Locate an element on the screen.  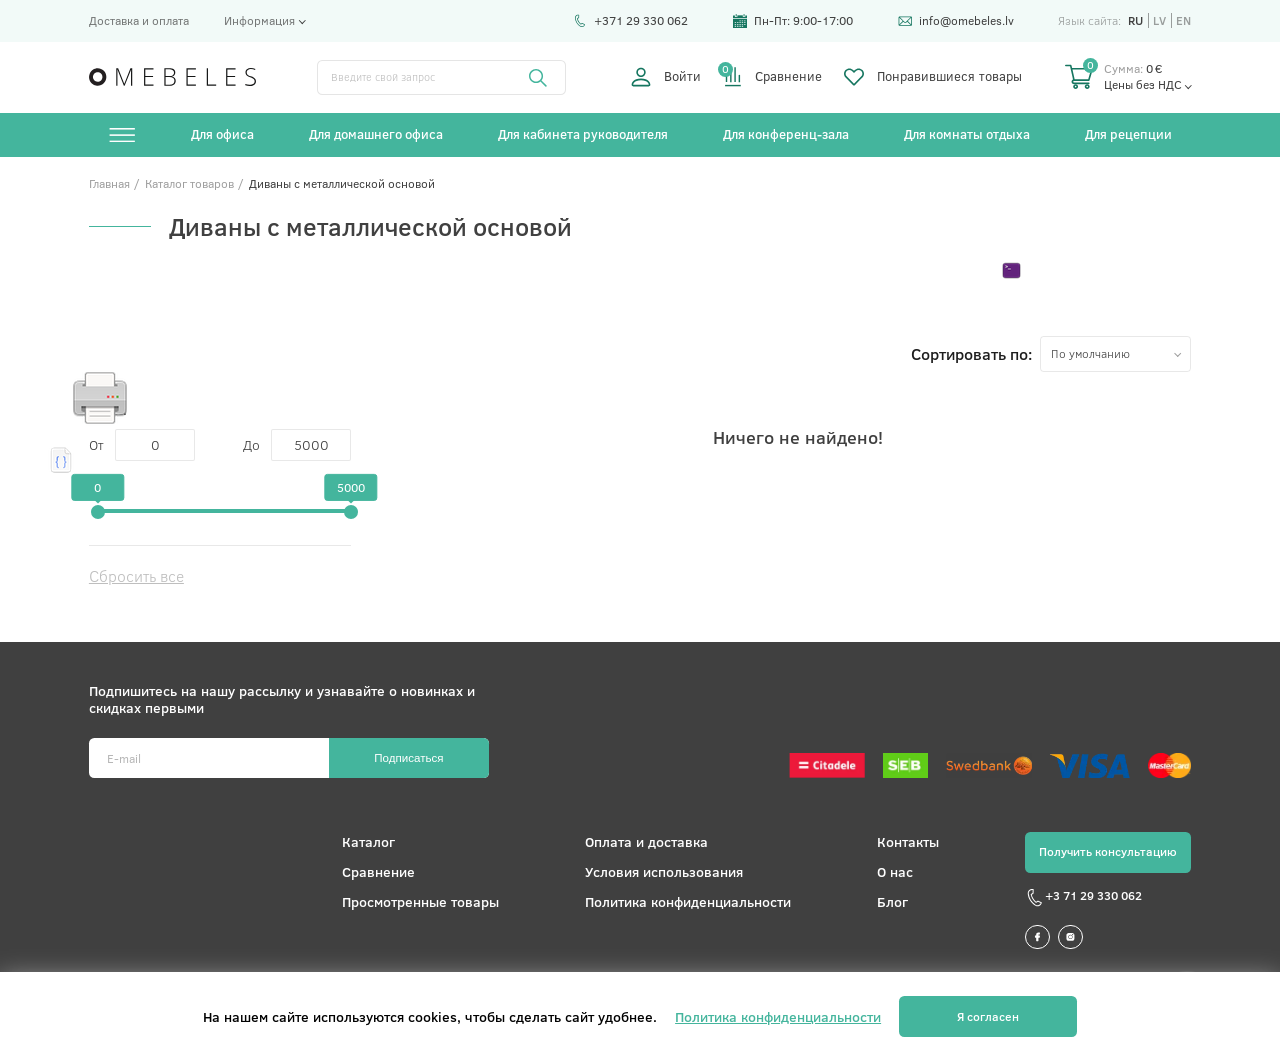
a CSS stylesheet file is located at coordinates (61, 460).